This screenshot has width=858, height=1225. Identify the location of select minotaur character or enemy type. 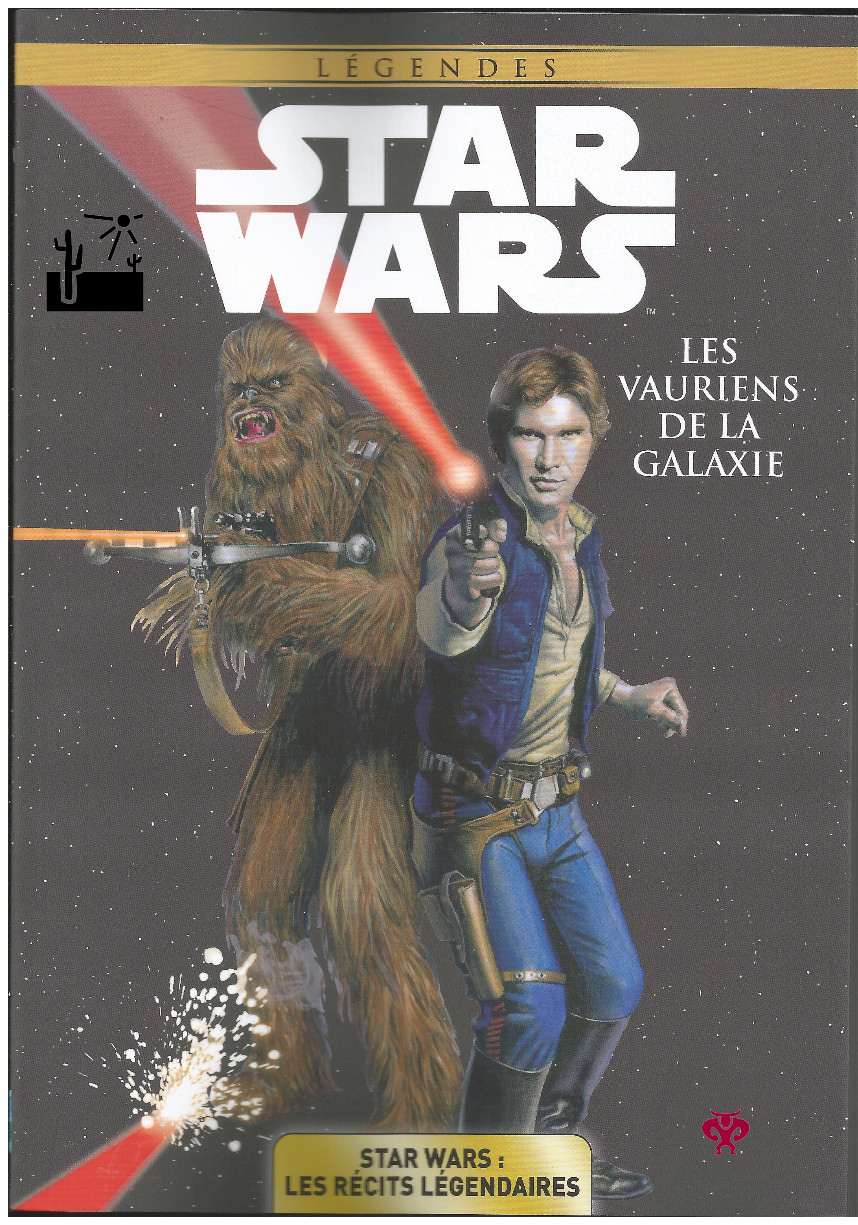
(725, 1131).